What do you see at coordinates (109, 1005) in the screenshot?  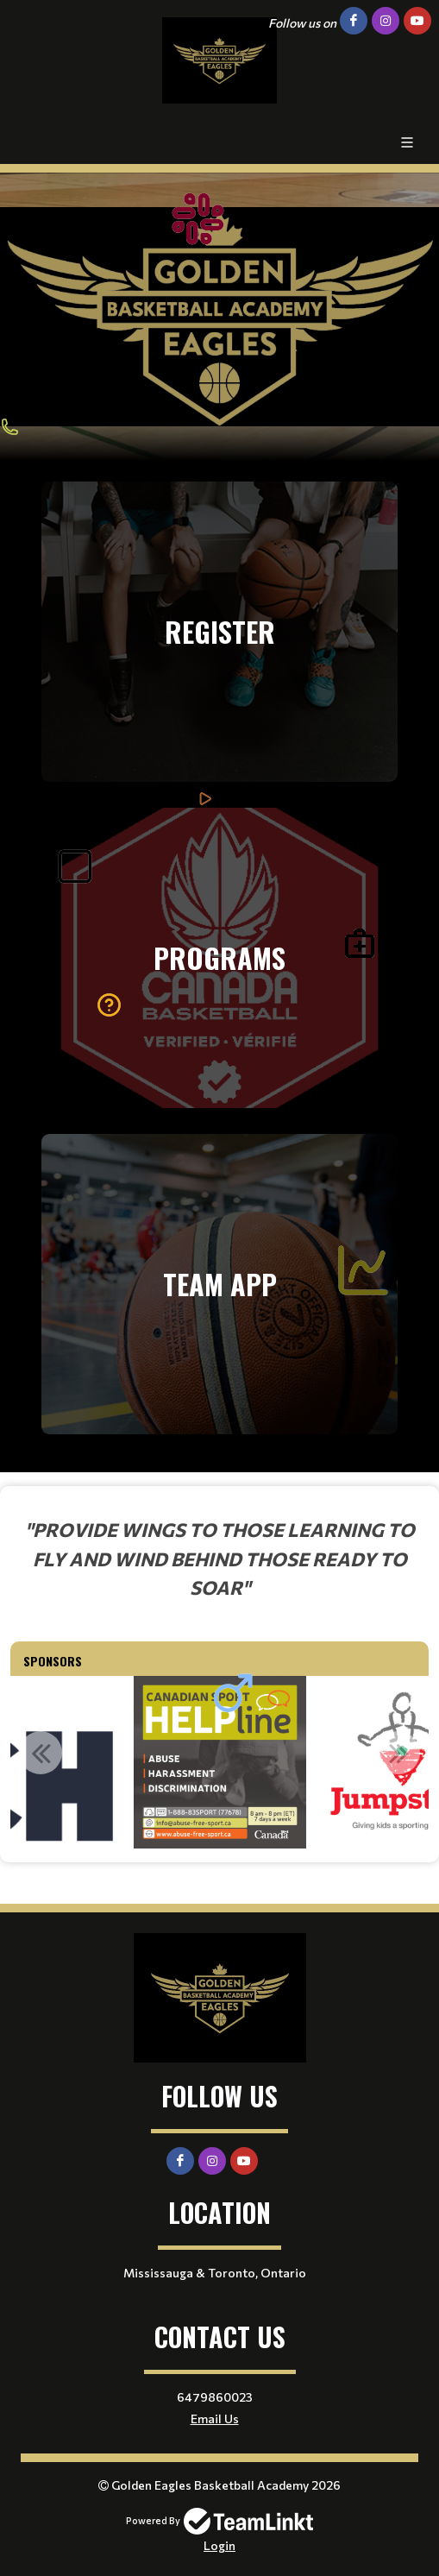 I see `access help or support information` at bounding box center [109, 1005].